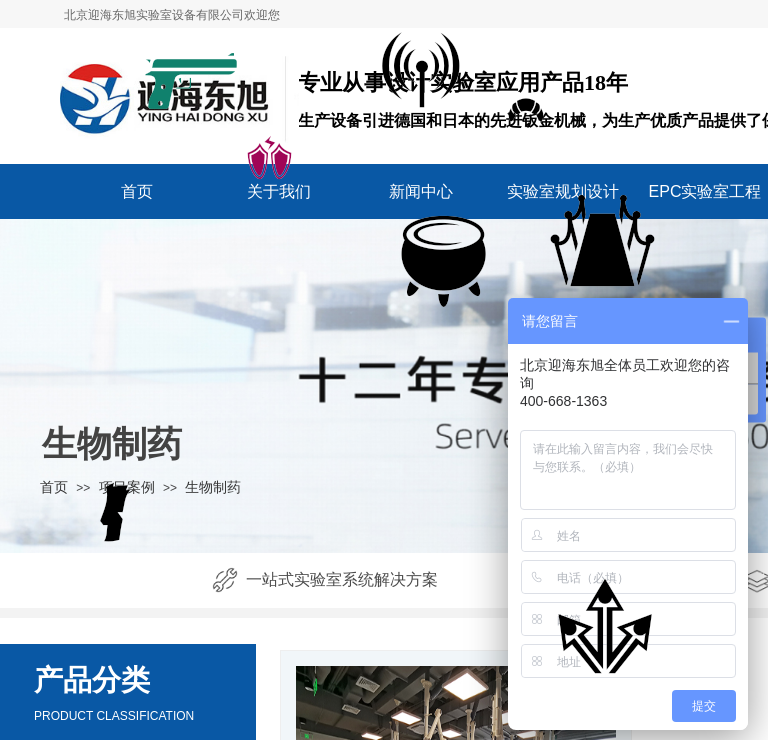  Describe the element at coordinates (269, 157) in the screenshot. I see `indicates a conflict or clash between protected elements` at that location.